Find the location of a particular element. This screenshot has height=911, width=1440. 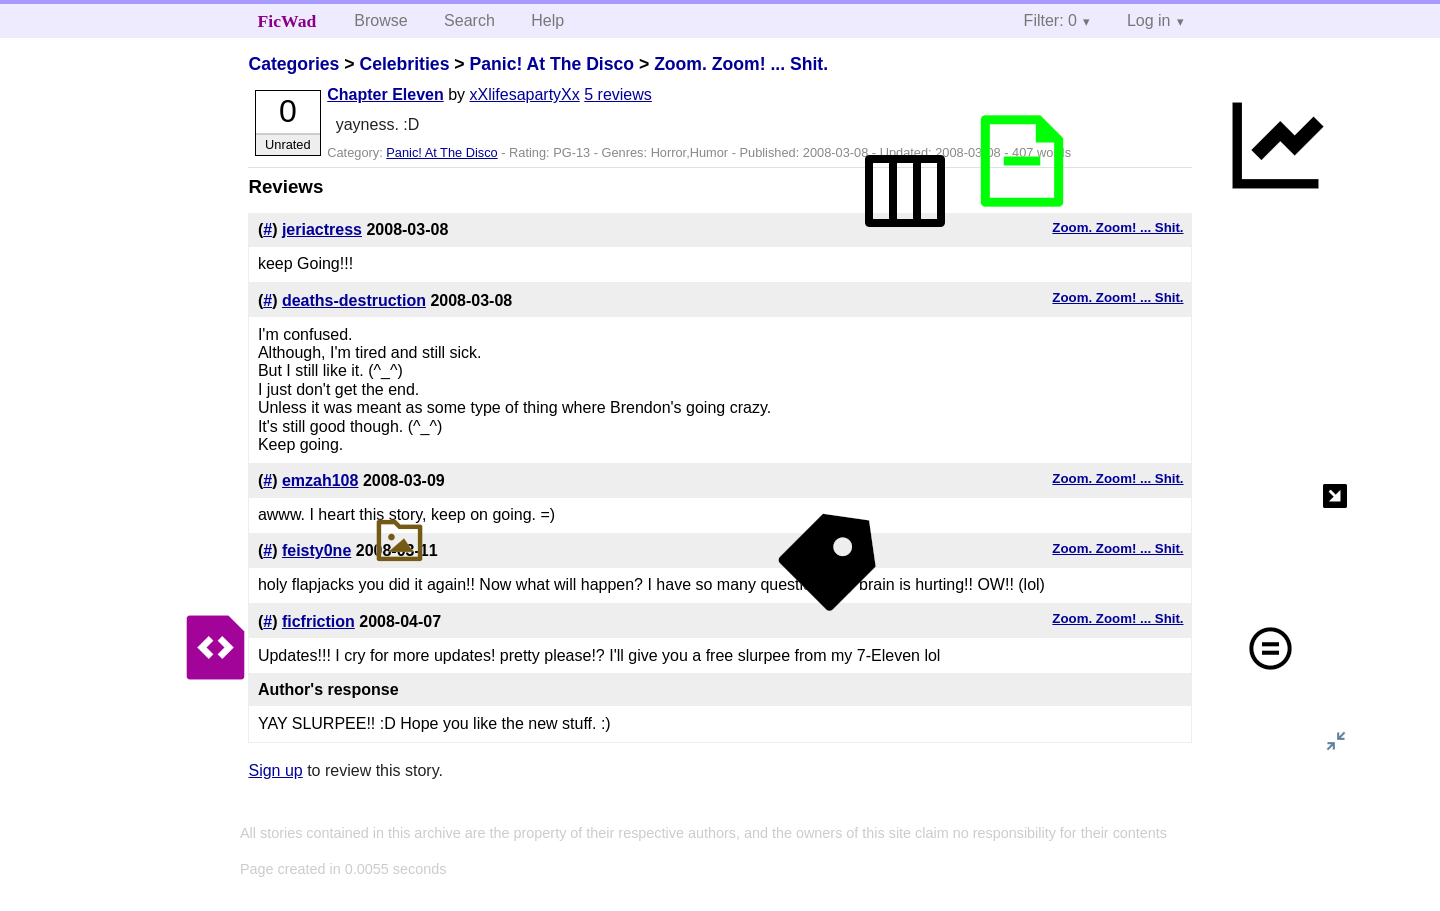

reduce or compress file size is located at coordinates (1022, 161).